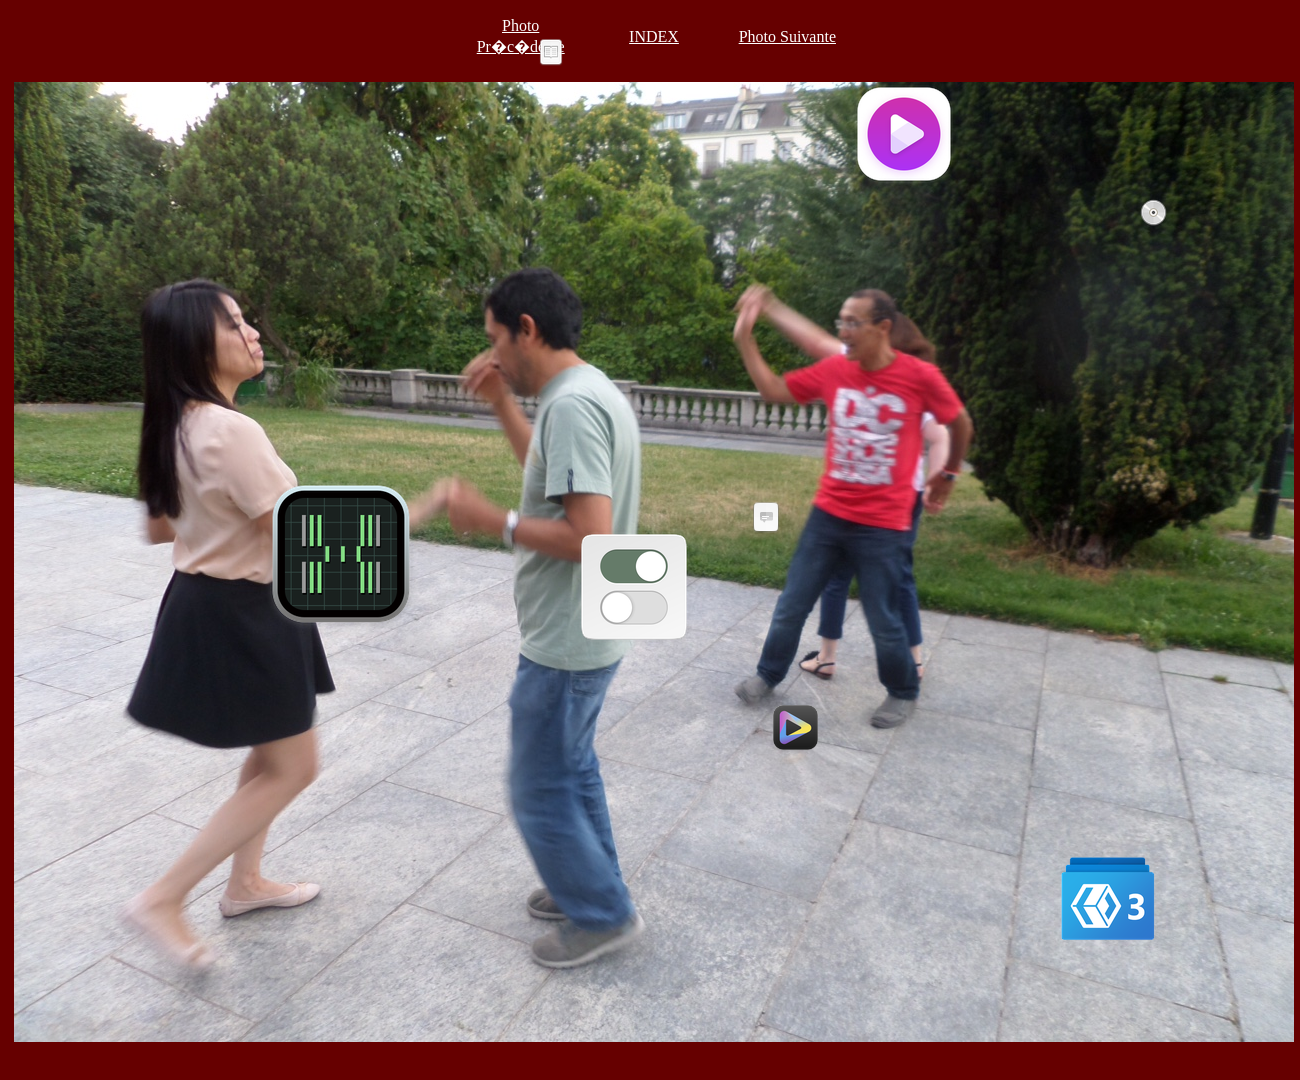 The image size is (1300, 1080). I want to click on open mplayer media player app, so click(904, 134).